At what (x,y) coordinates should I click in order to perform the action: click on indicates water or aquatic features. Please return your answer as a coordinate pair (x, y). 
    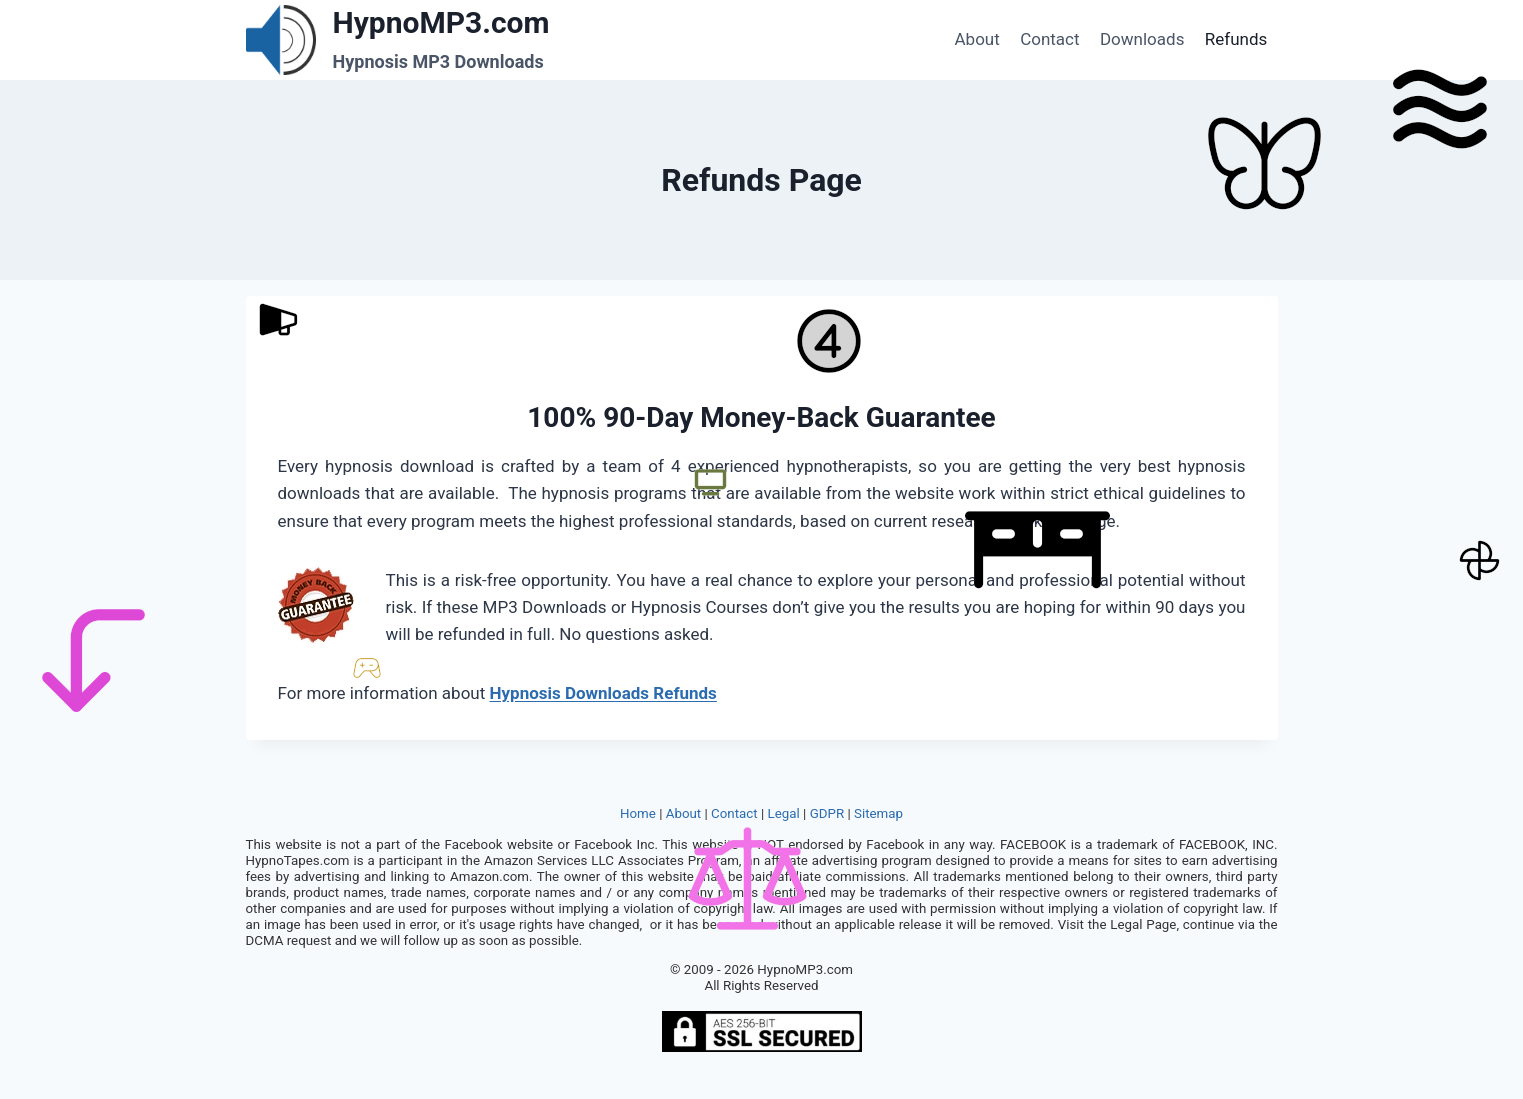
    Looking at the image, I should click on (1440, 109).